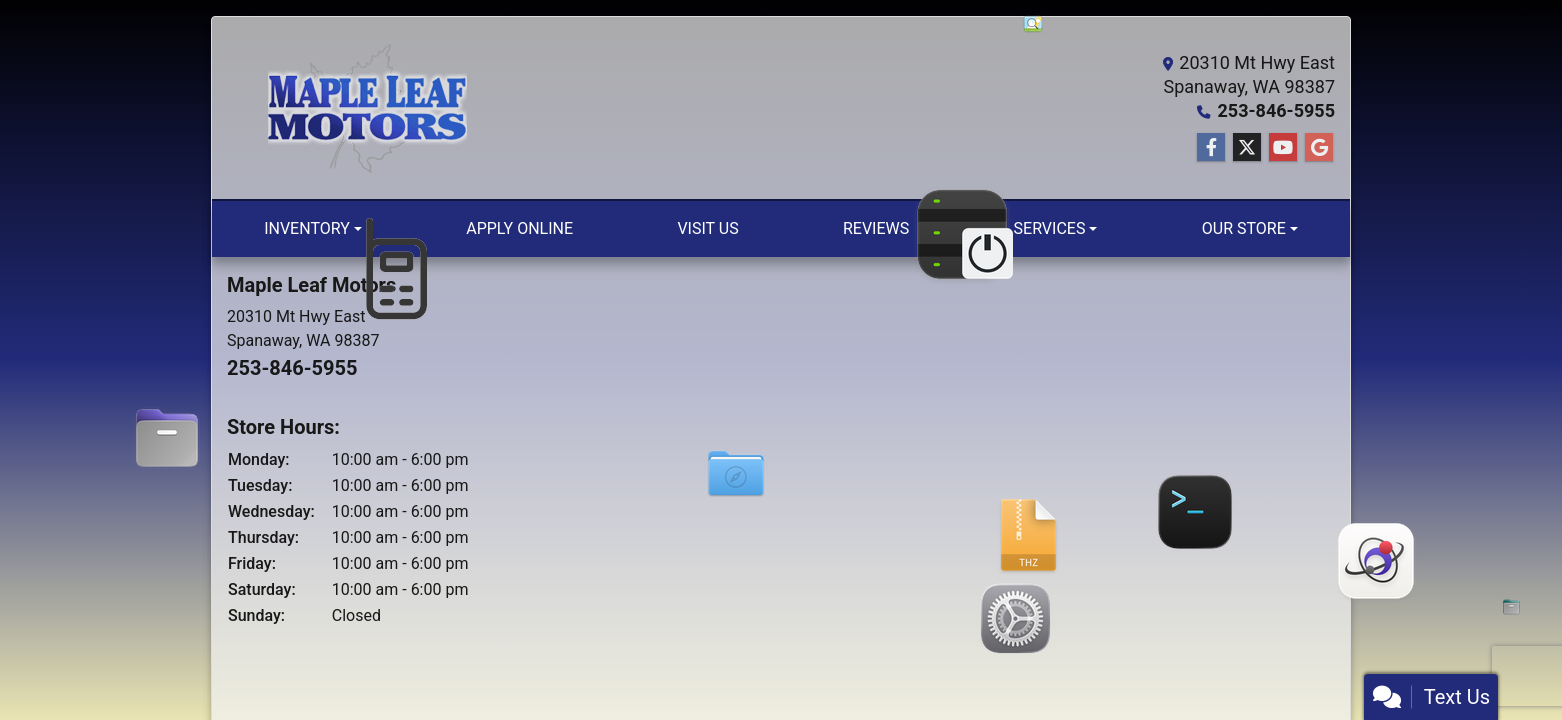  I want to click on configure network boot server settings, so click(963, 236).